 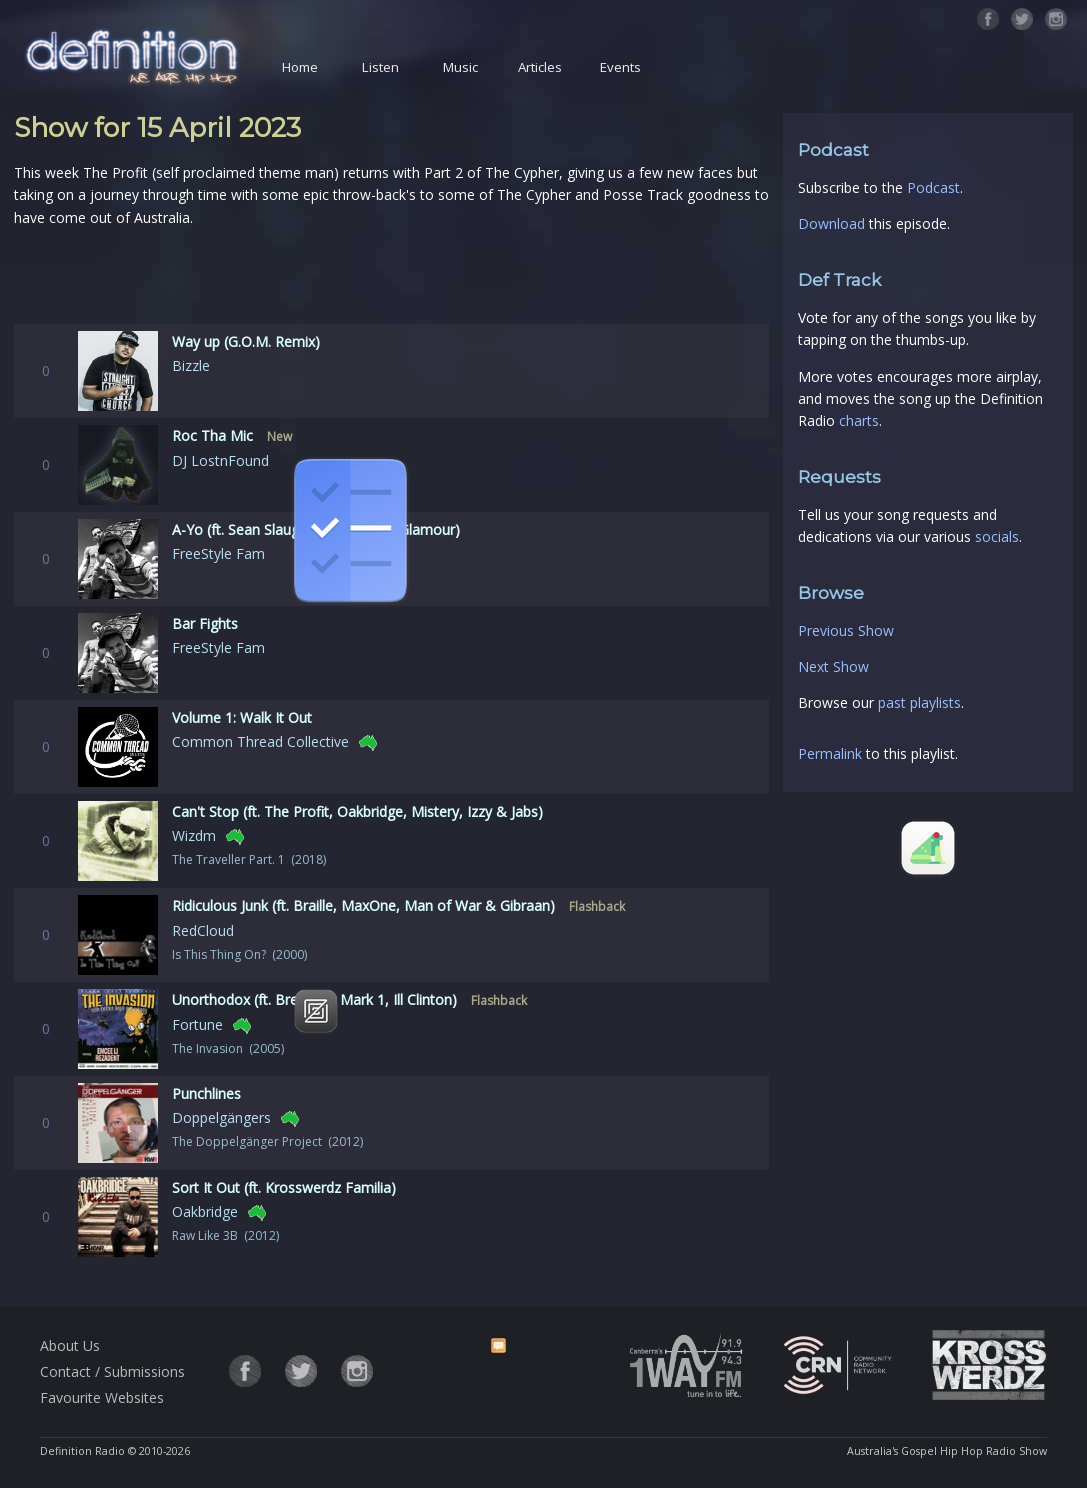 What do you see at coordinates (928, 848) in the screenshot?
I see `open frog text extraction app` at bounding box center [928, 848].